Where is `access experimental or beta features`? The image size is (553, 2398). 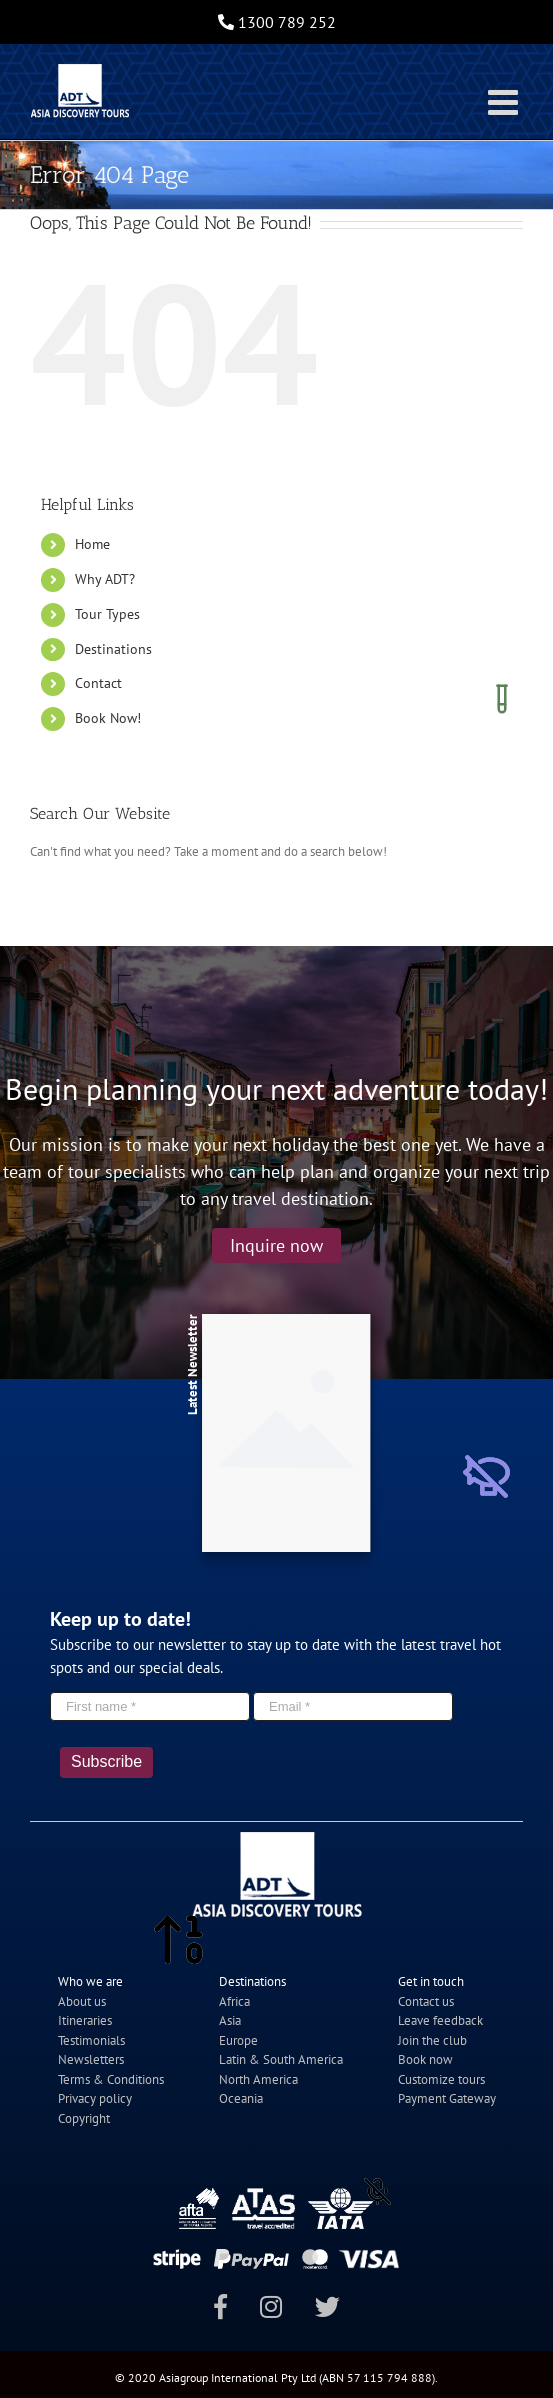 access experimental or beta features is located at coordinates (502, 699).